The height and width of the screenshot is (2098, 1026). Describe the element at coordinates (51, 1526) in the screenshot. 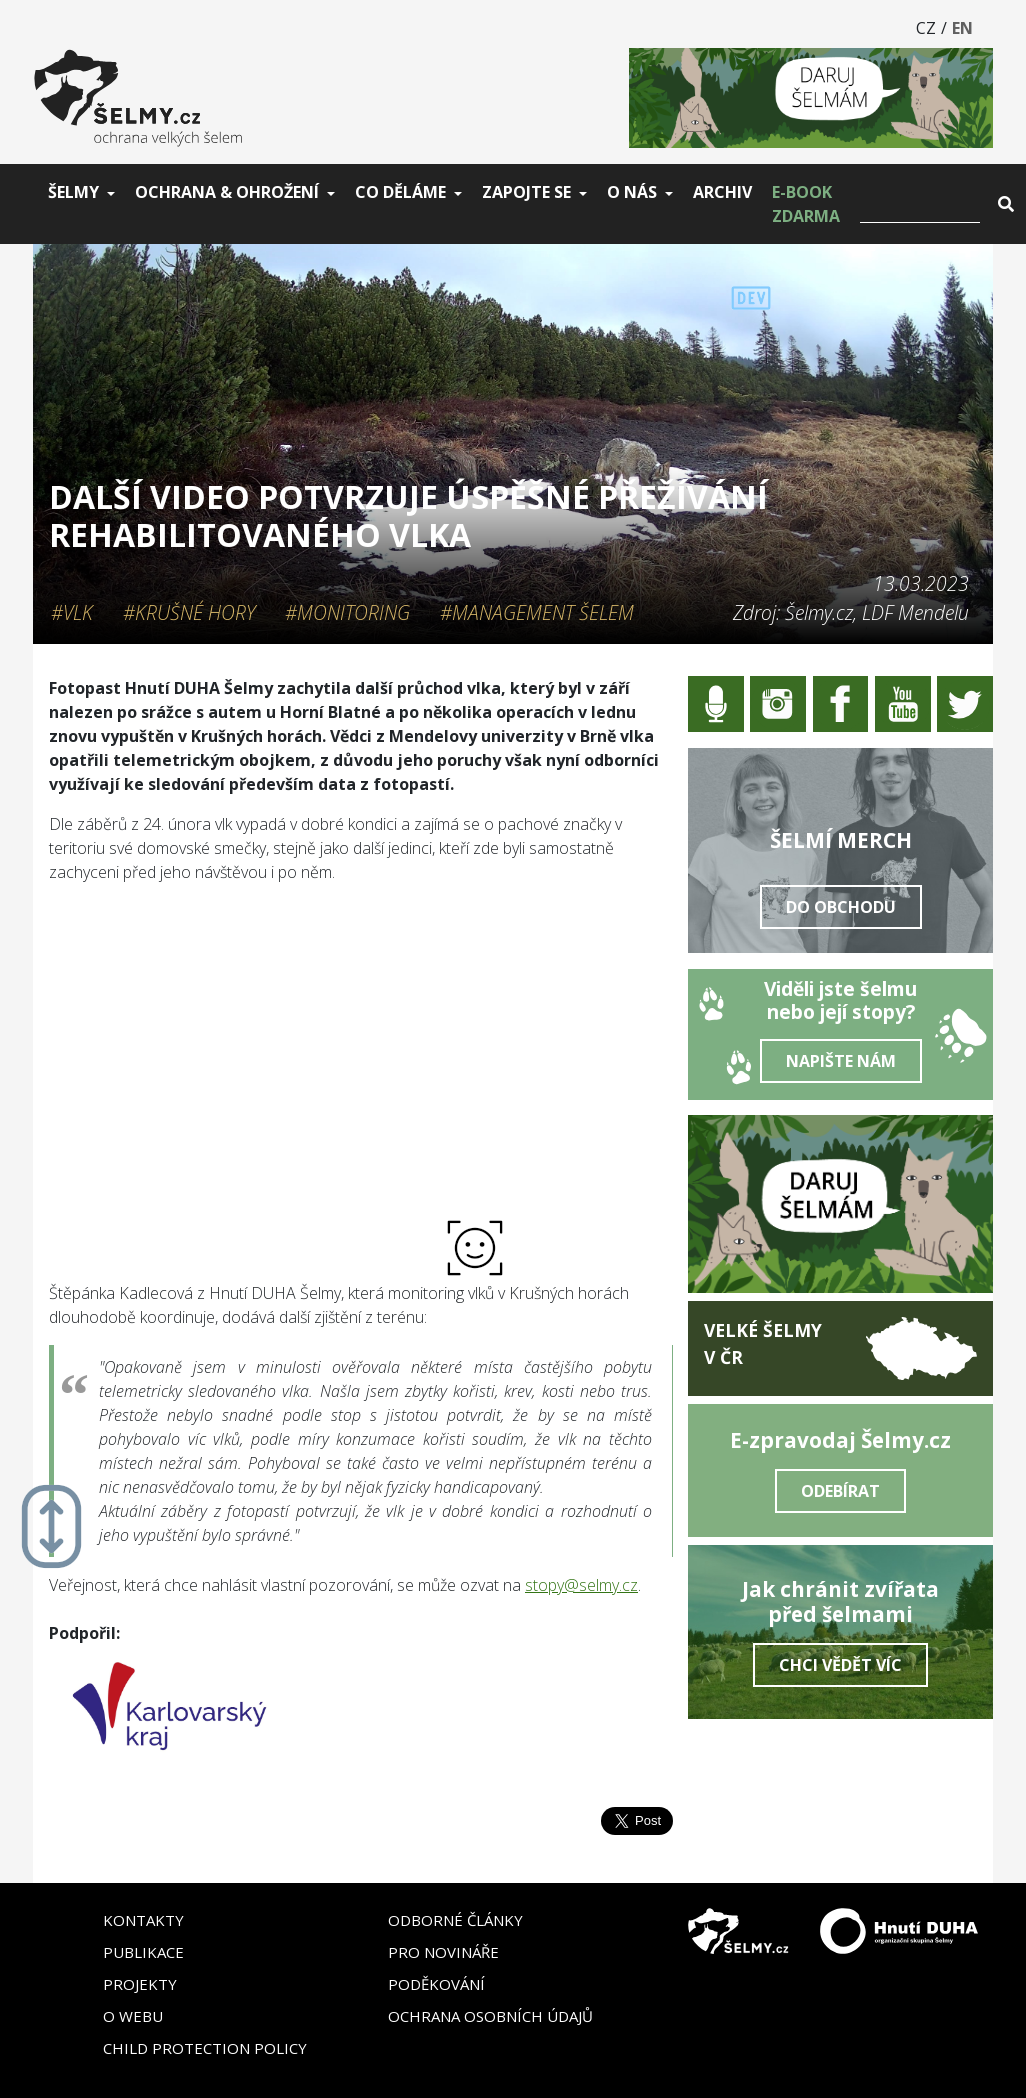

I see `scroll up and down on the page` at that location.